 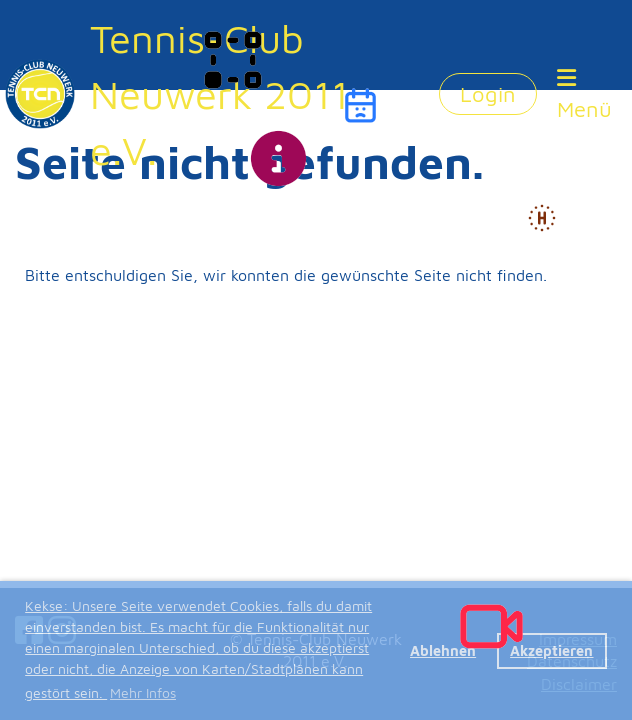 What do you see at coordinates (278, 158) in the screenshot?
I see `view more information or details` at bounding box center [278, 158].